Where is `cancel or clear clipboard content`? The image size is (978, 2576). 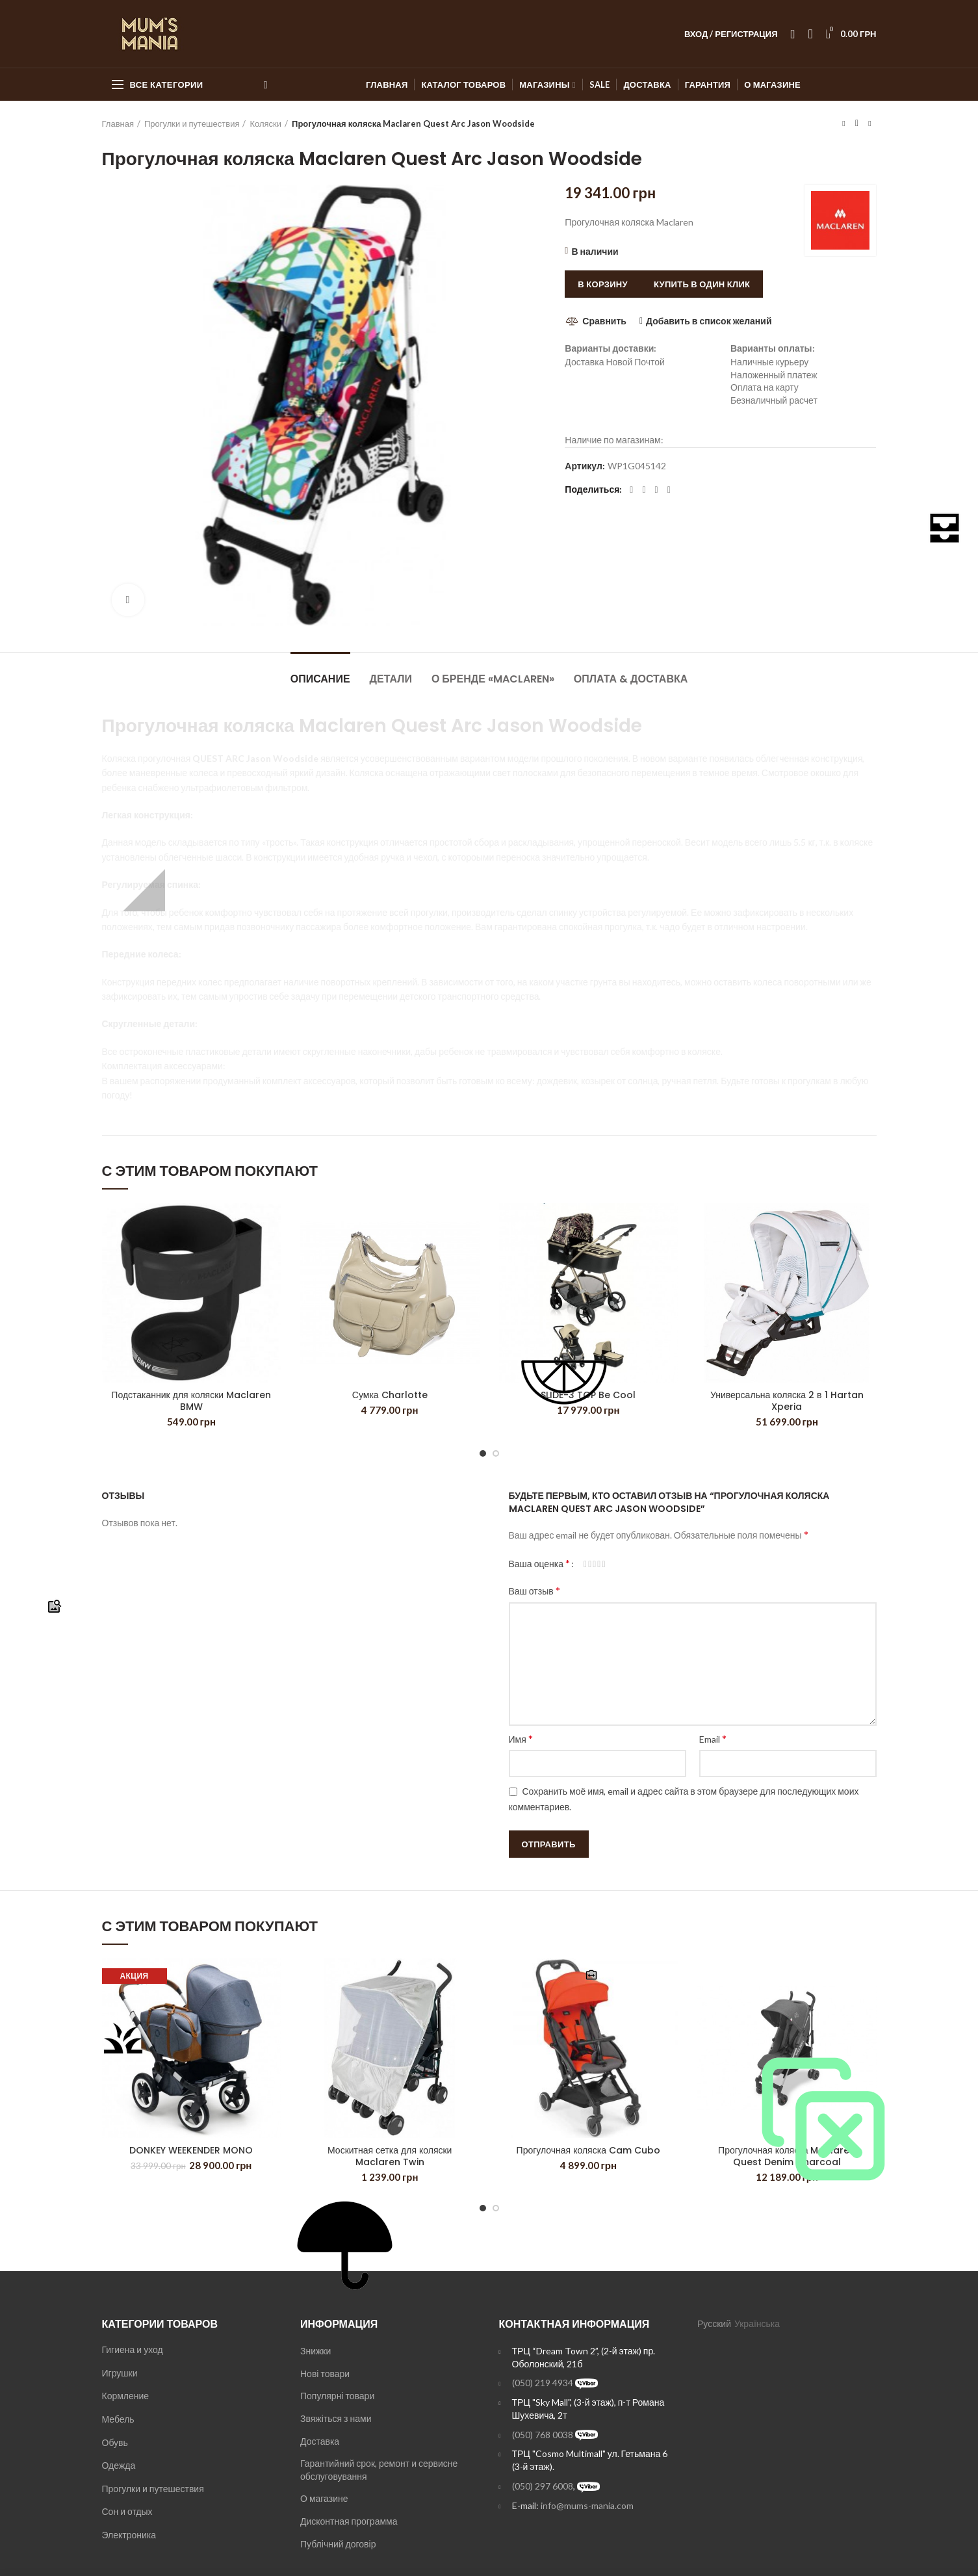 cancel or clear clipboard content is located at coordinates (823, 2119).